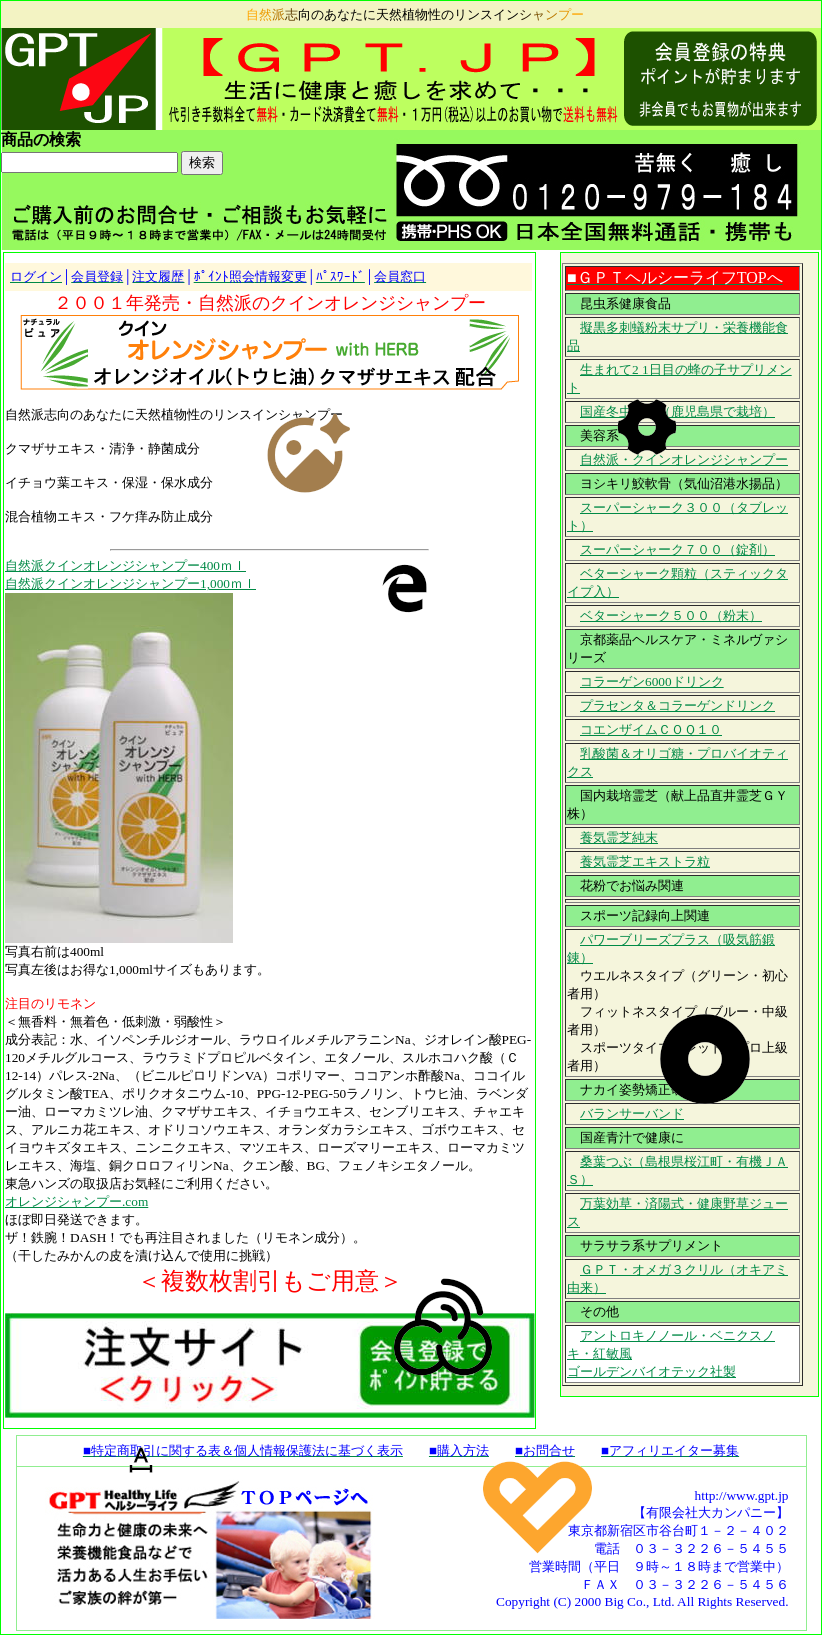 The height and width of the screenshot is (1635, 822). What do you see at coordinates (705, 1059) in the screenshot?
I see `indicates a selected radio button option` at bounding box center [705, 1059].